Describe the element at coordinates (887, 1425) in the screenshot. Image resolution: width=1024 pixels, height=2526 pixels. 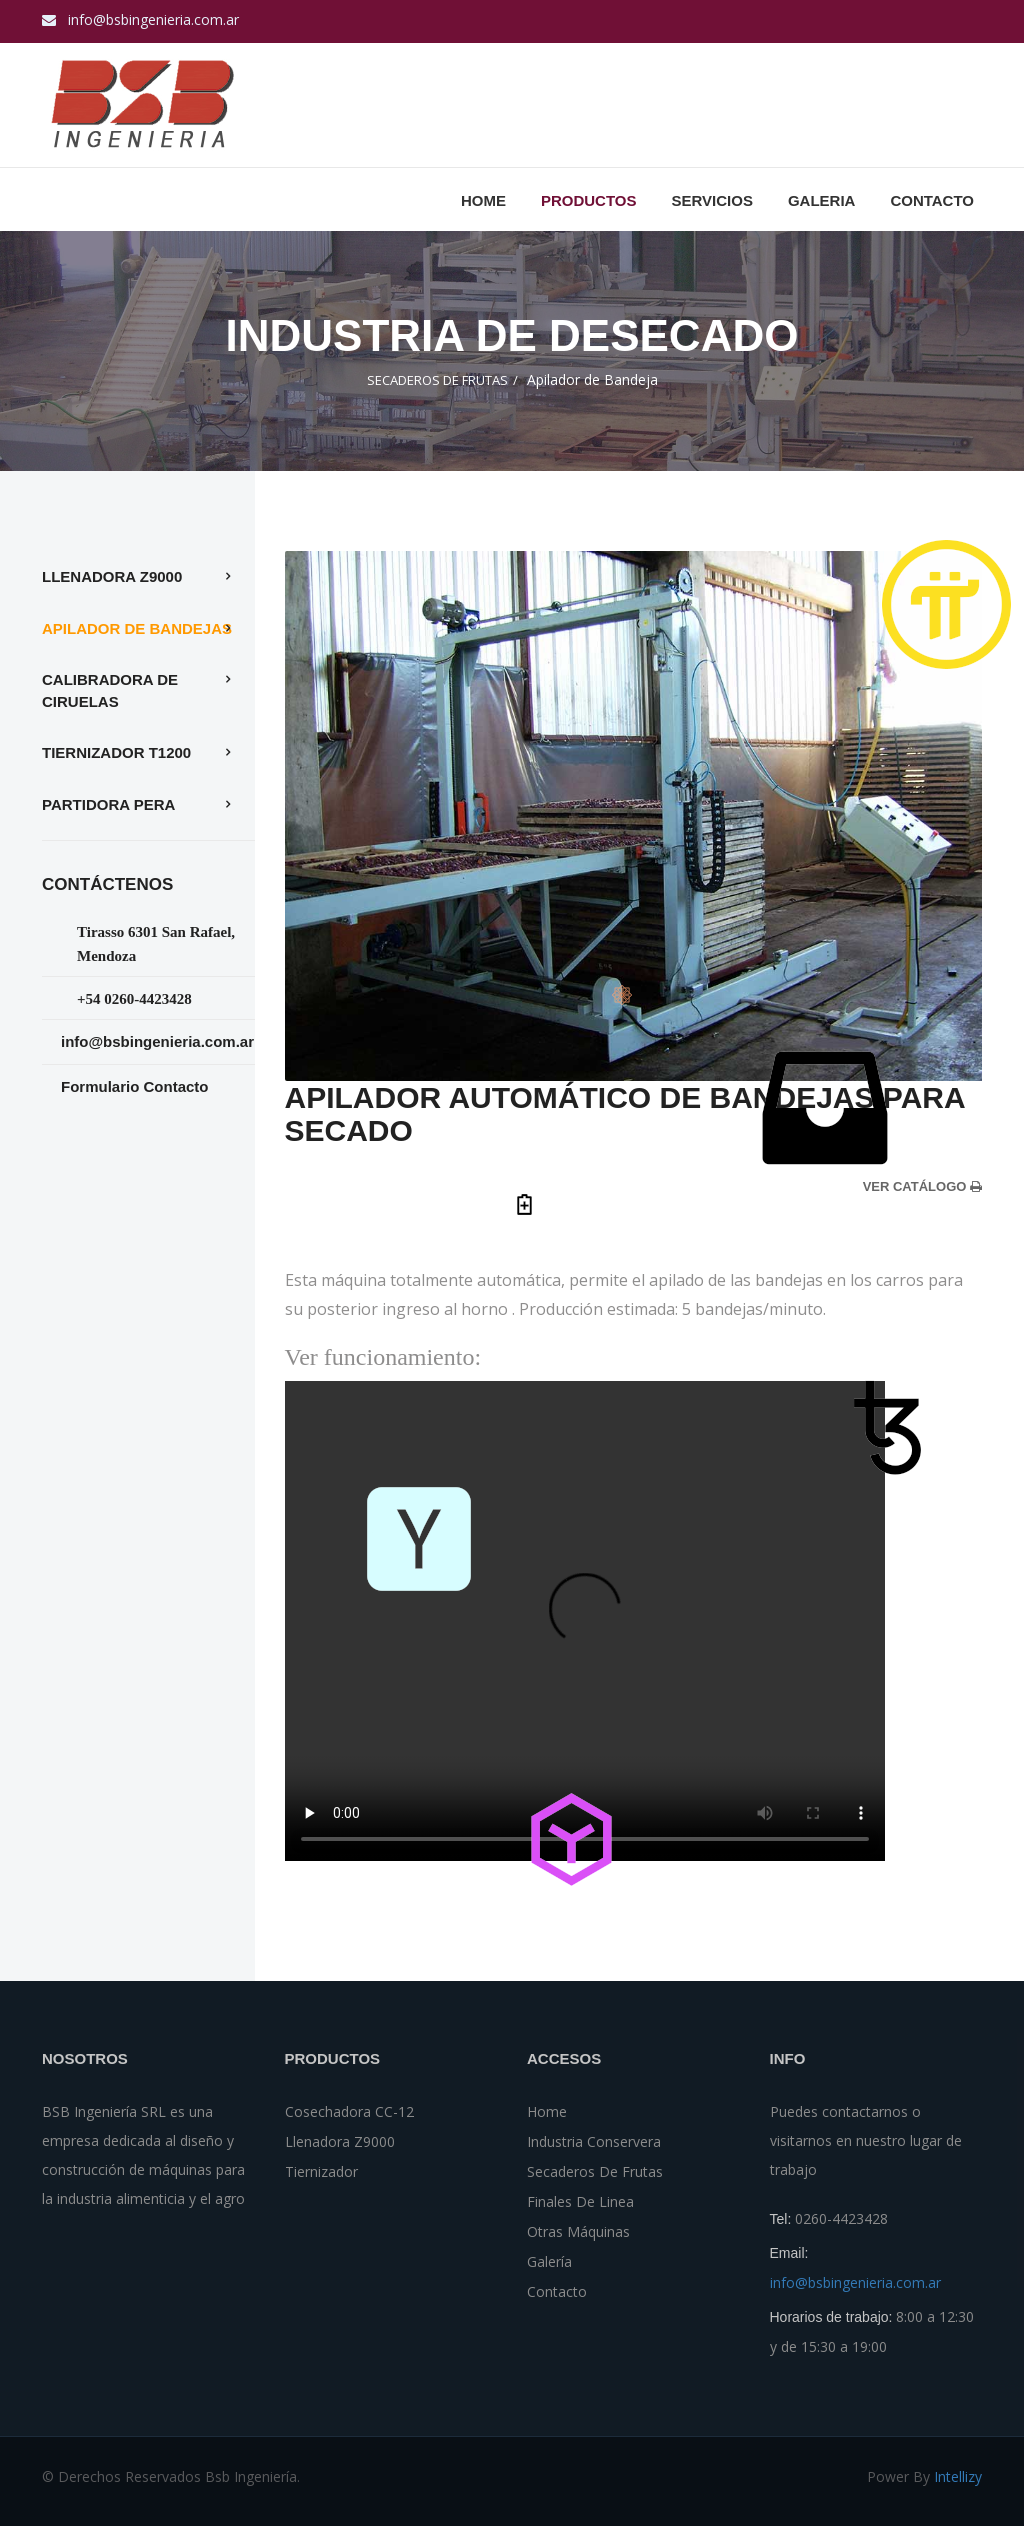
I see `tezos (XTZ) cryptocurrency logo` at that location.